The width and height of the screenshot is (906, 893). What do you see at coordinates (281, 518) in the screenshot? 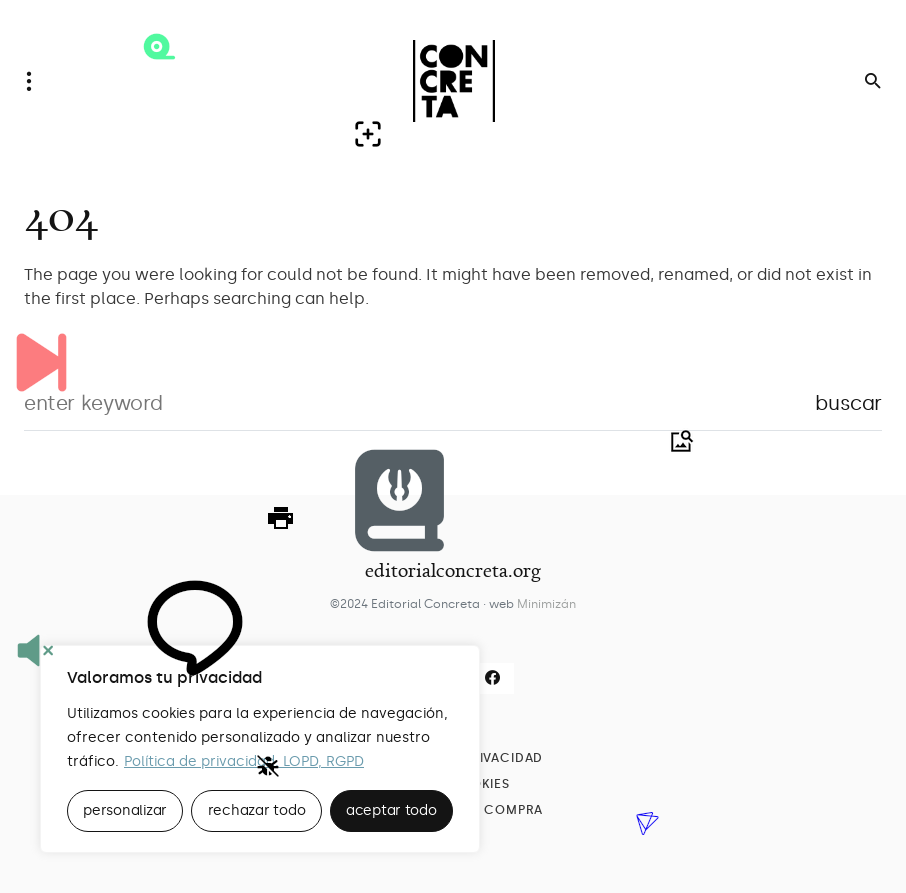
I see `print this document` at bounding box center [281, 518].